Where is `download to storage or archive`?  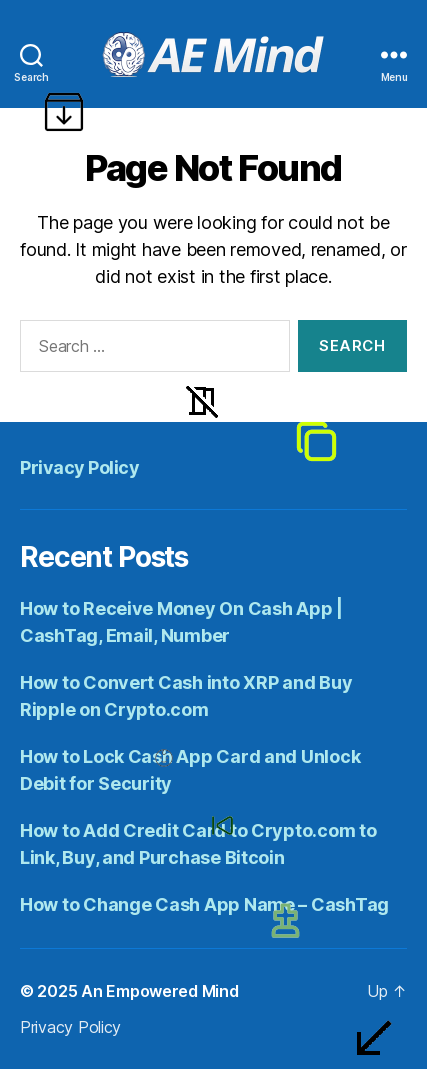
download to storage or archive is located at coordinates (64, 112).